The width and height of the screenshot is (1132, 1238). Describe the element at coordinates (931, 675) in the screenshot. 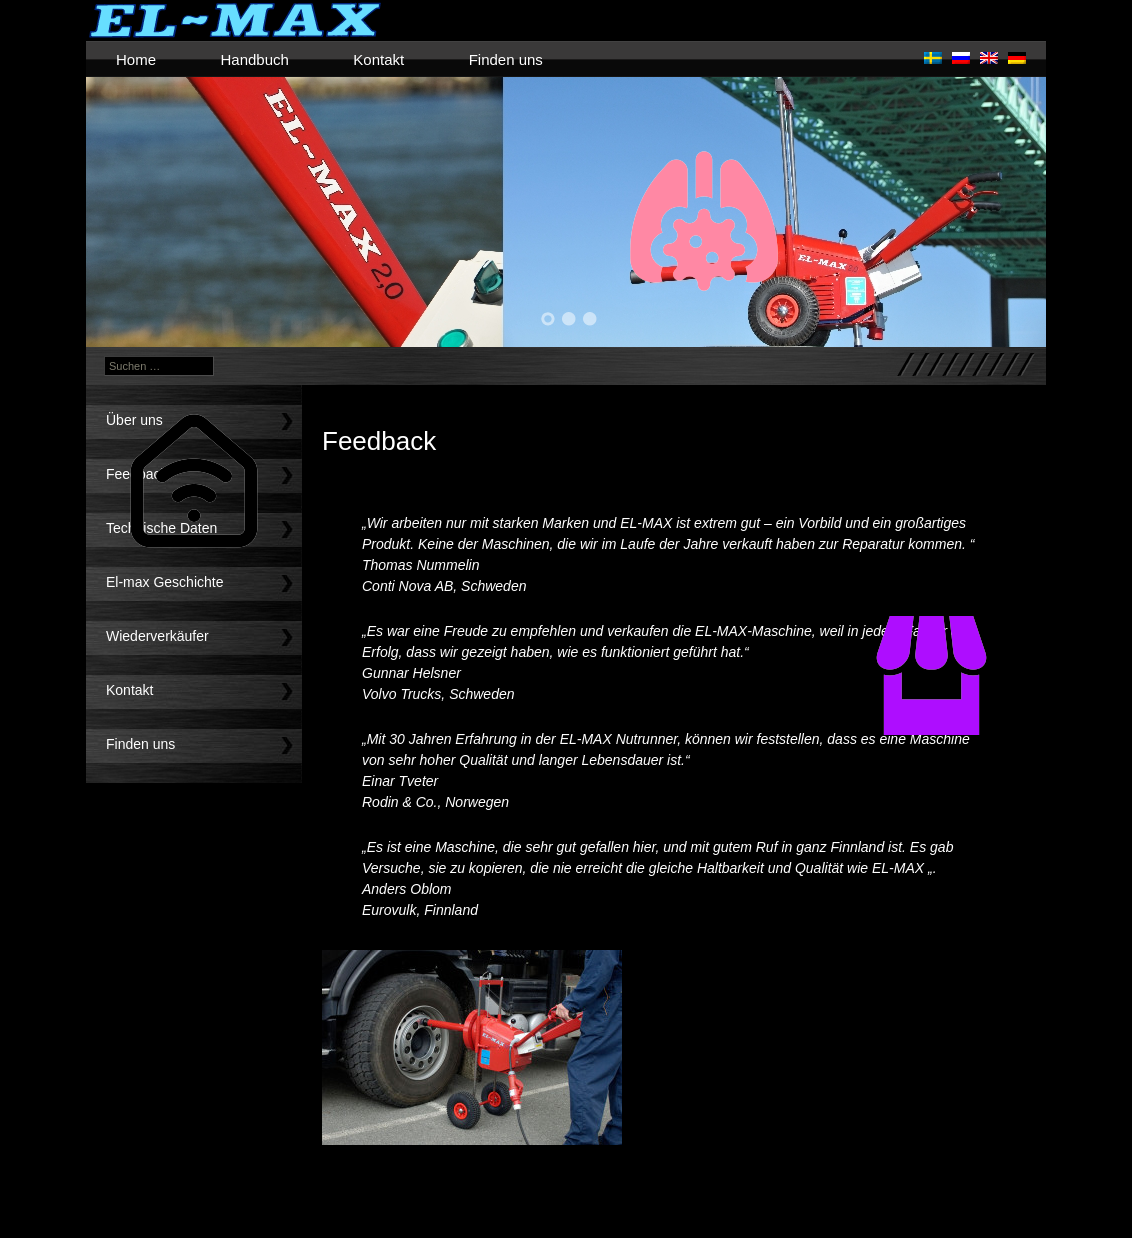

I see `open the store or shop` at that location.